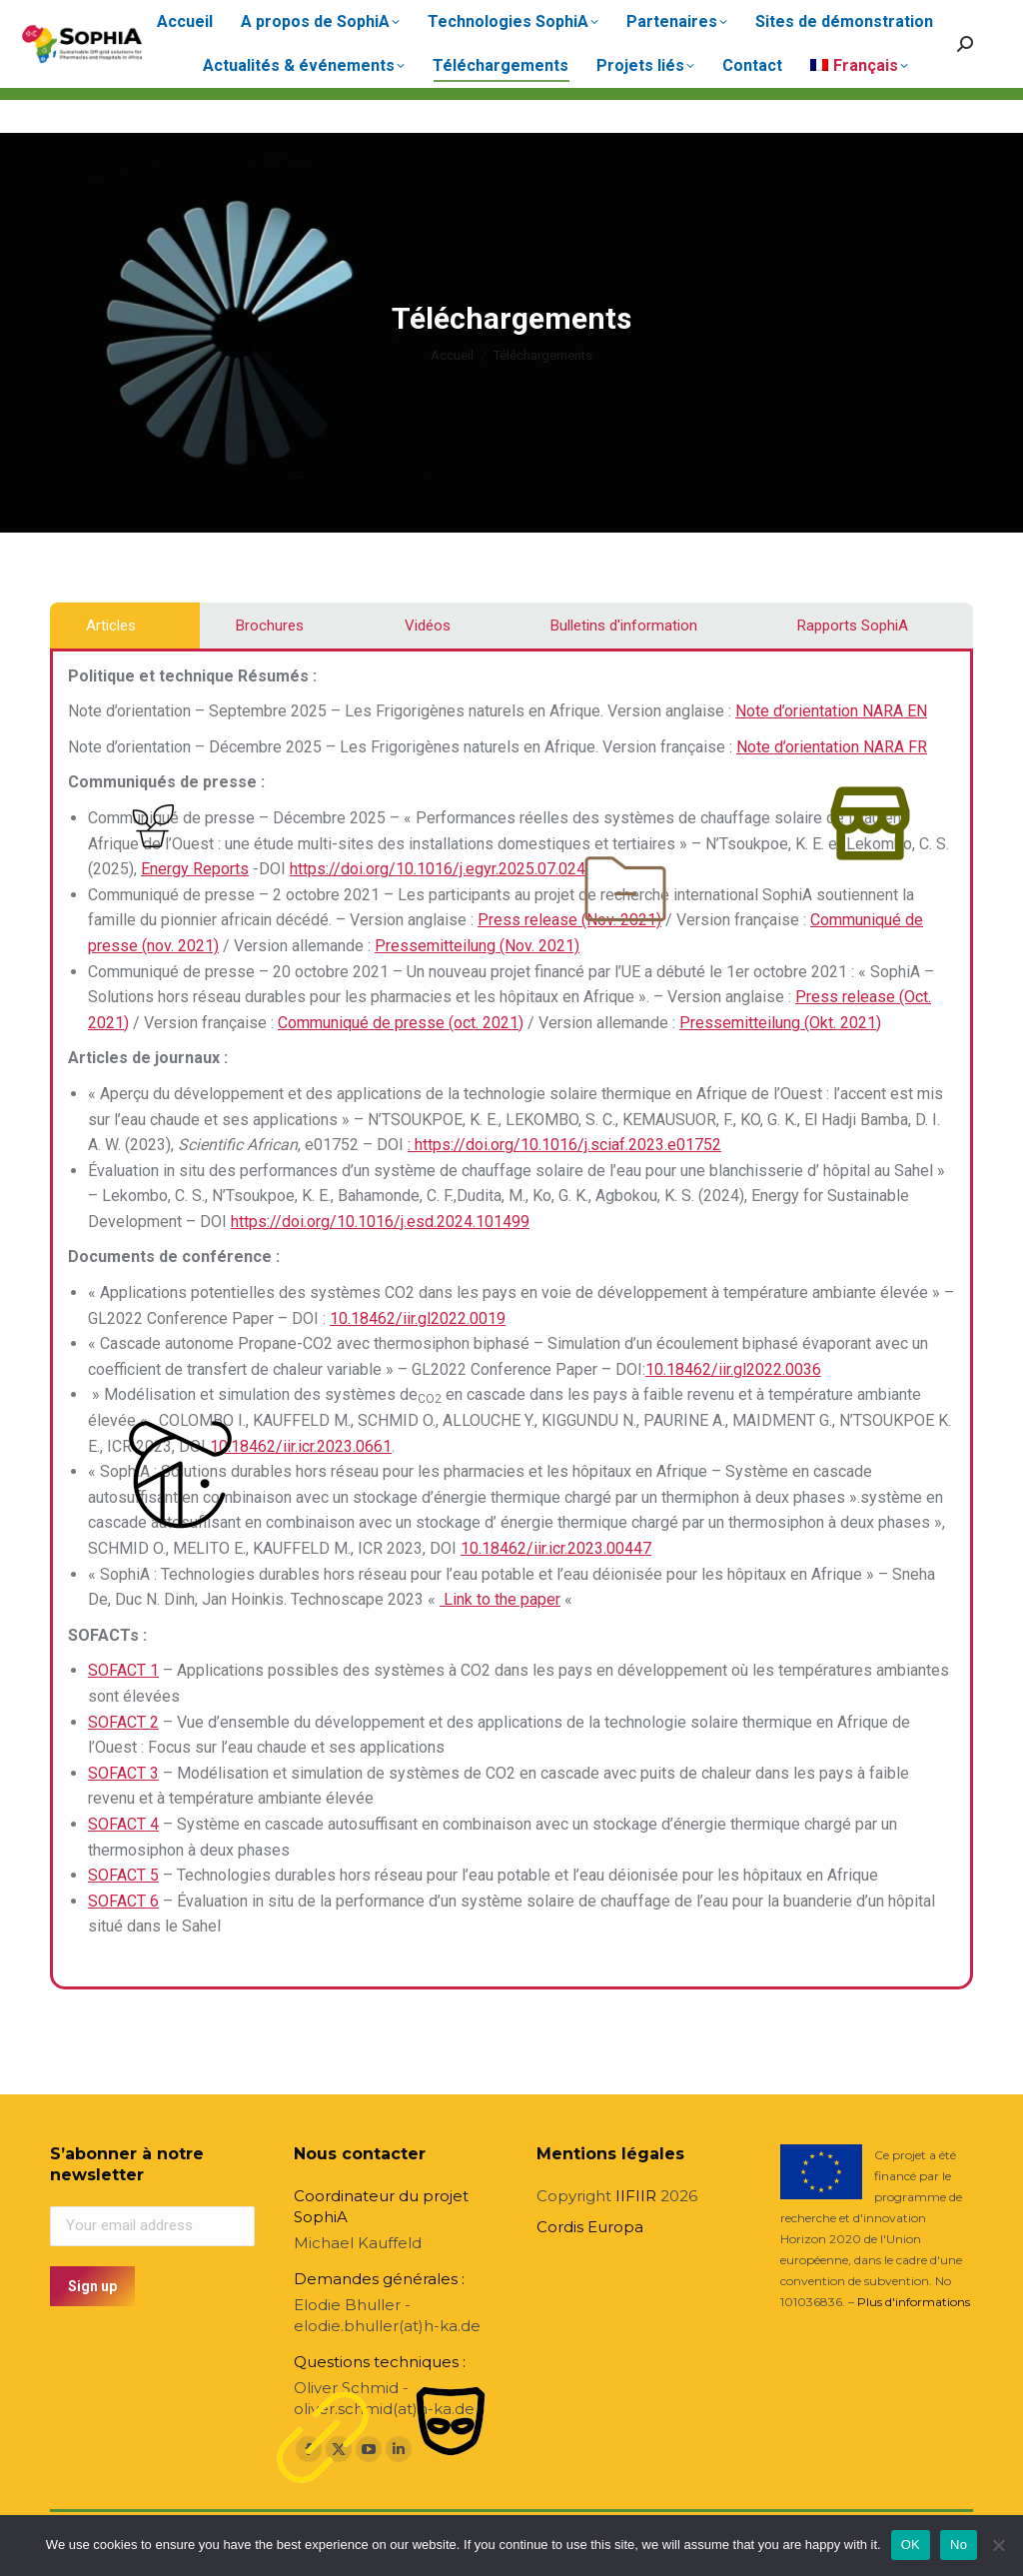 This screenshot has width=1023, height=2576. Describe the element at coordinates (870, 823) in the screenshot. I see `access the online store or marketplace` at that location.